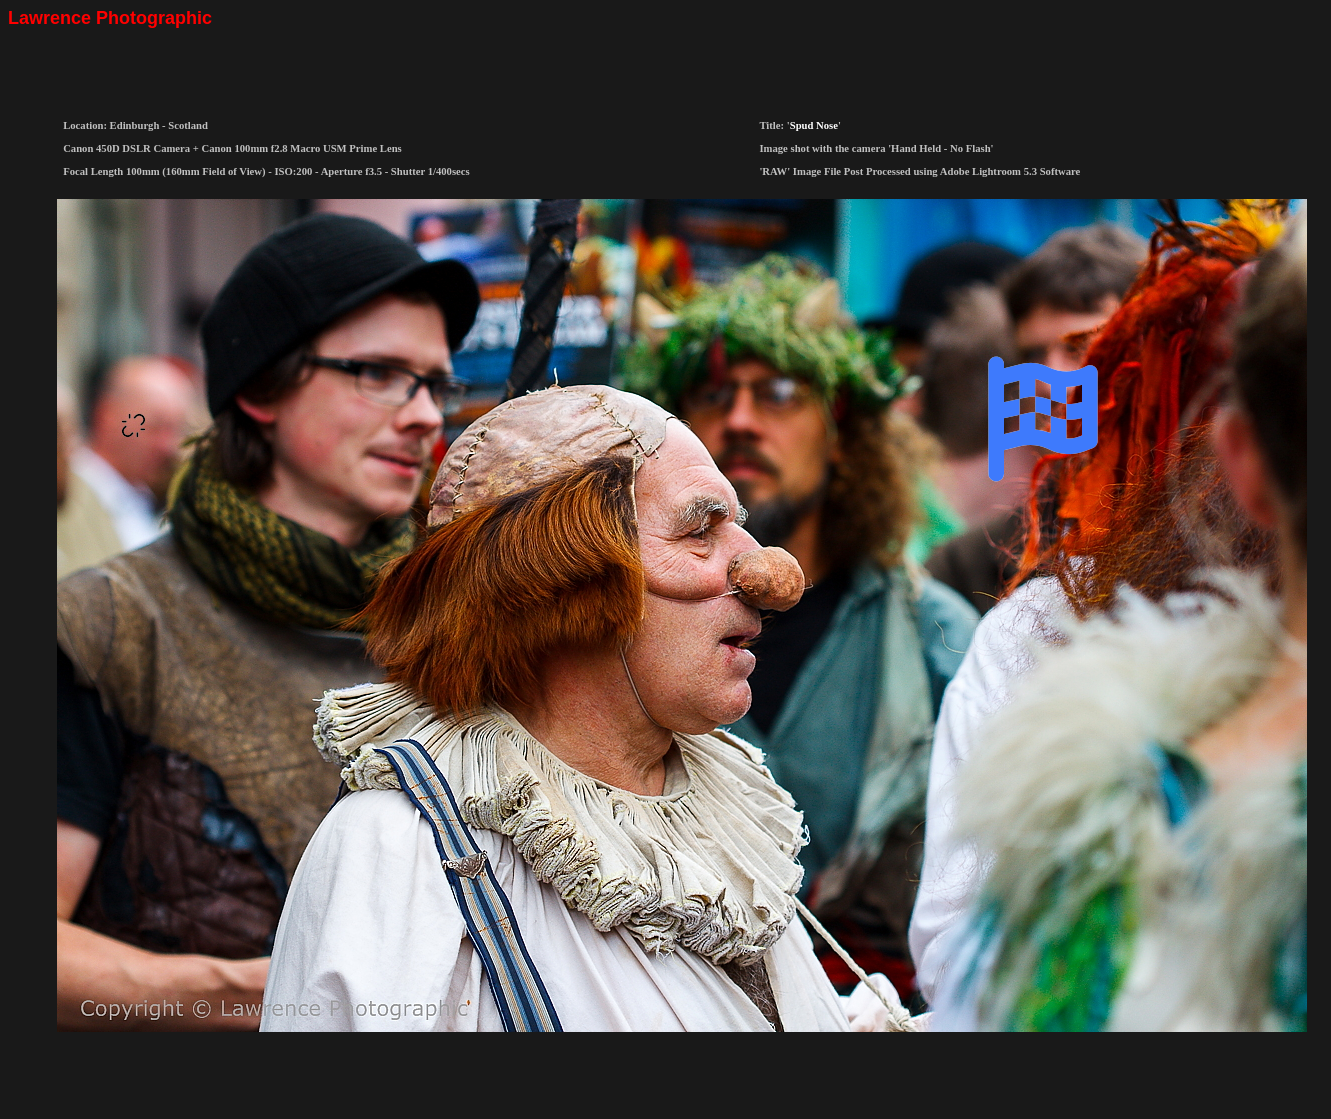  What do you see at coordinates (1043, 419) in the screenshot?
I see `indicates completion or finish point` at bounding box center [1043, 419].